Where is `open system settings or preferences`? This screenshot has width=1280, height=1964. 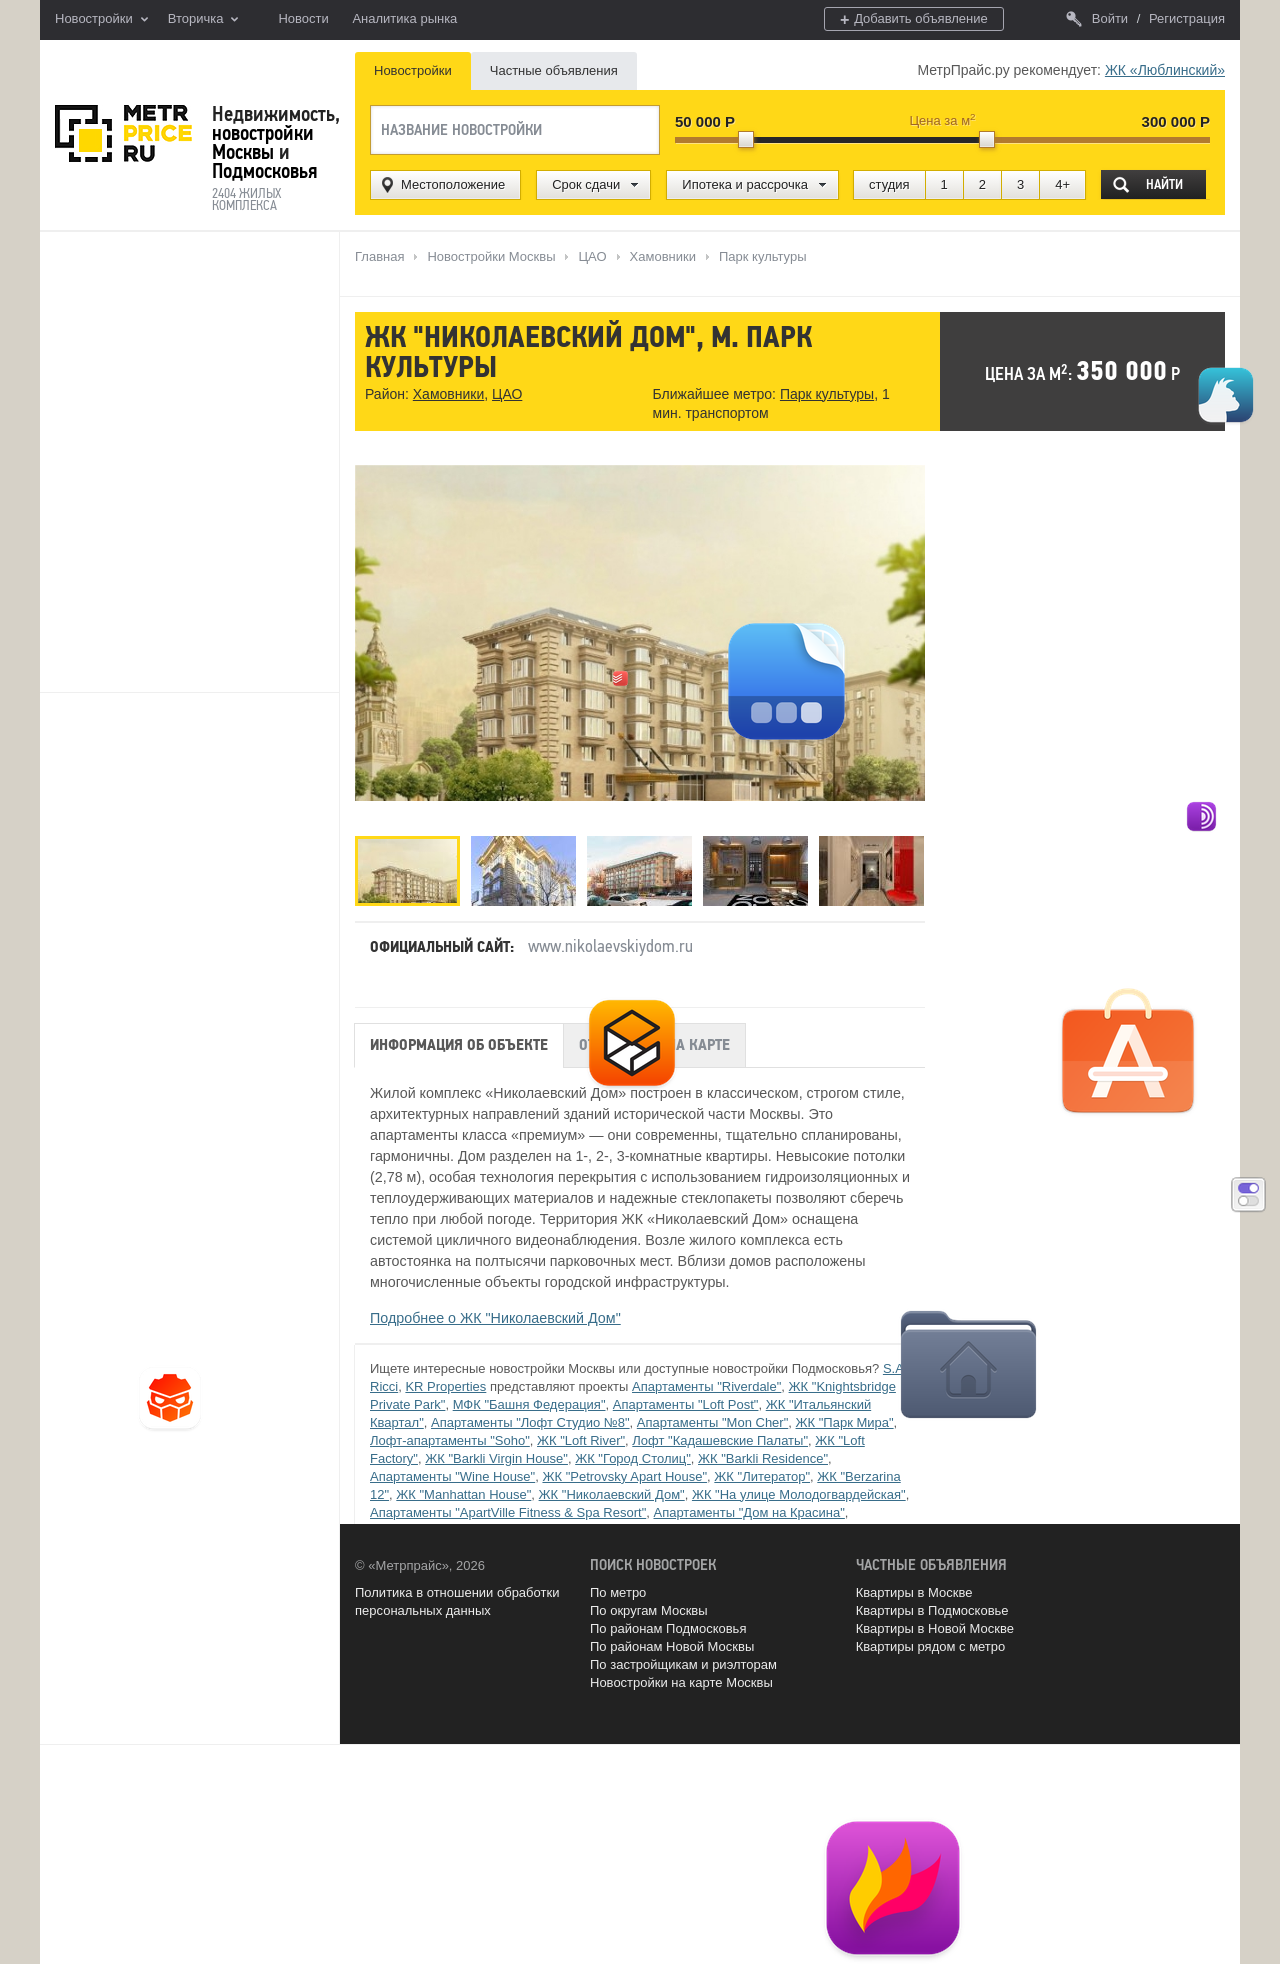
open system settings or preferences is located at coordinates (1248, 1194).